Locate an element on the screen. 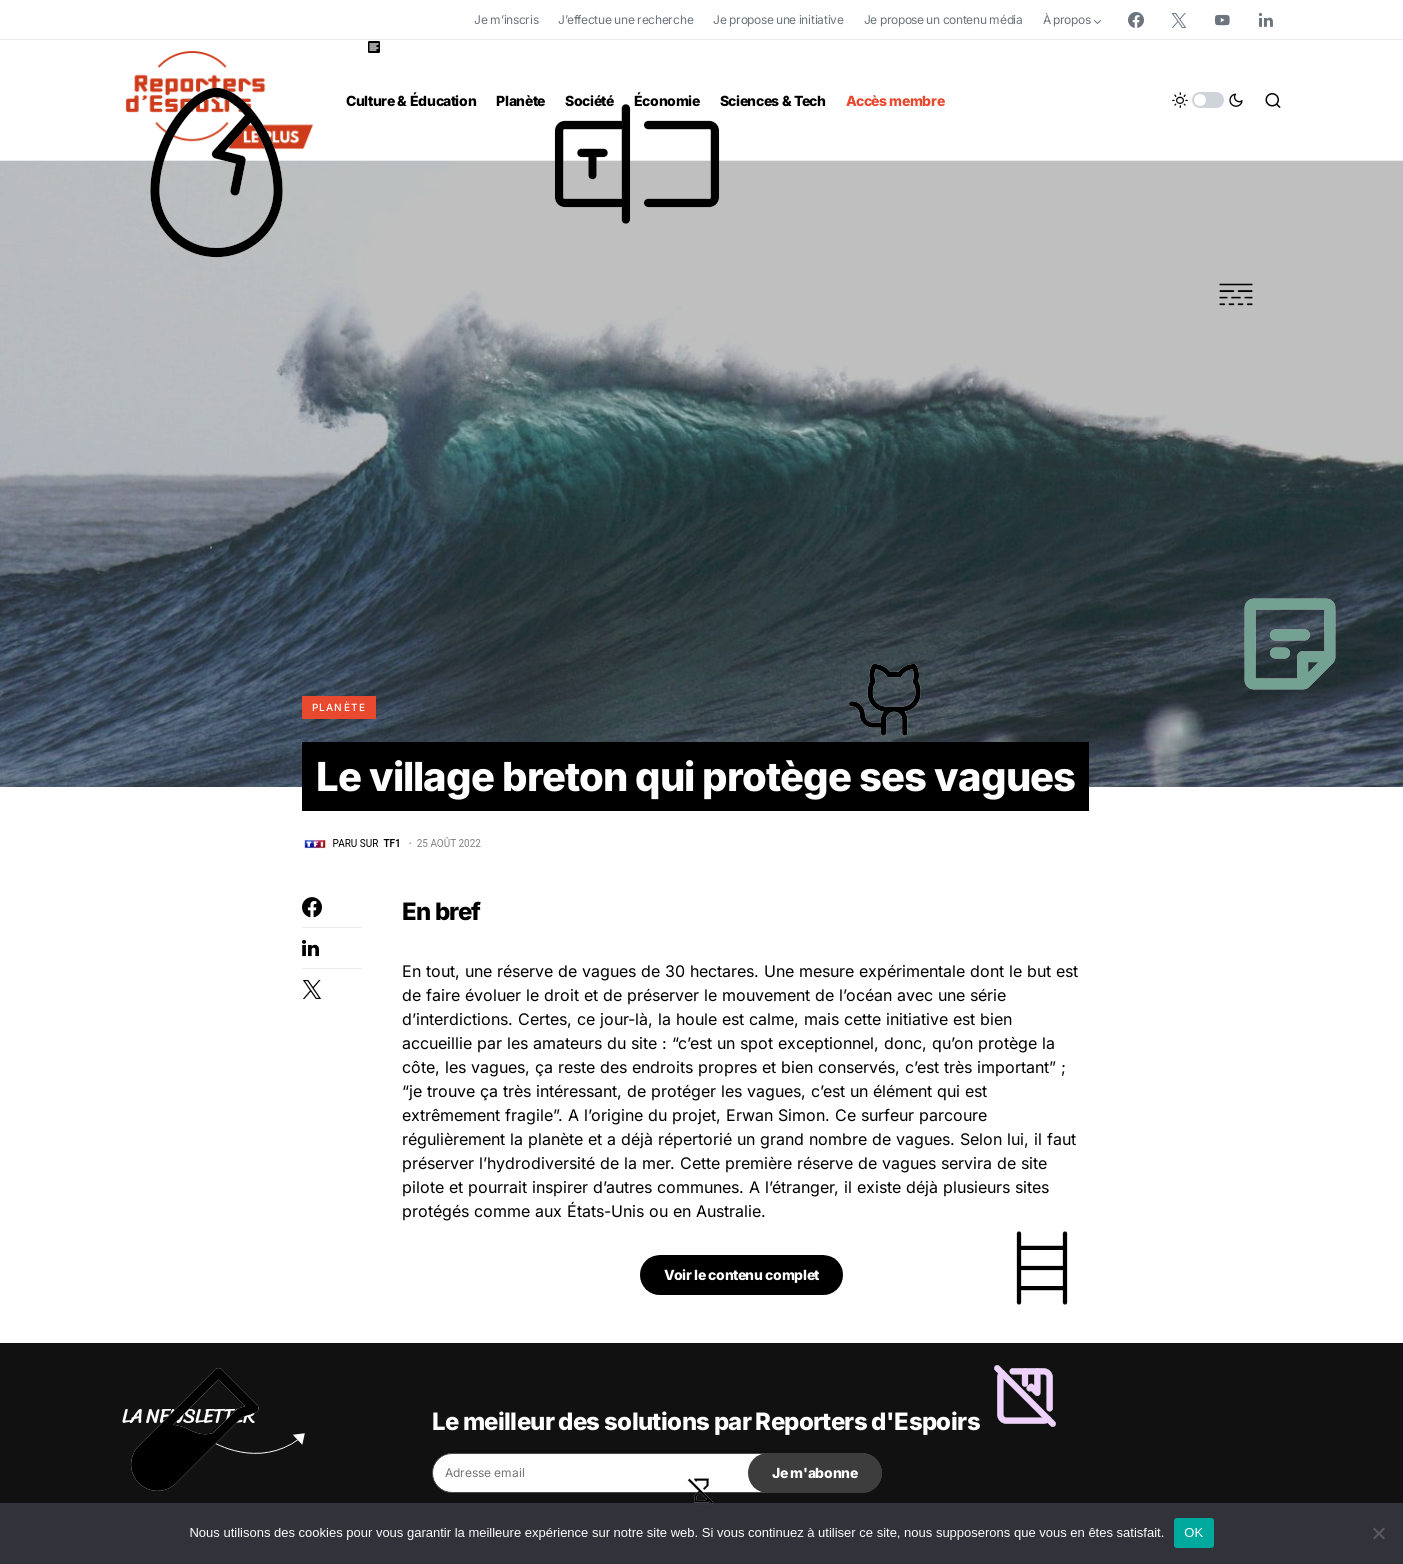 The image size is (1403, 1564). align text to the left is located at coordinates (374, 47).